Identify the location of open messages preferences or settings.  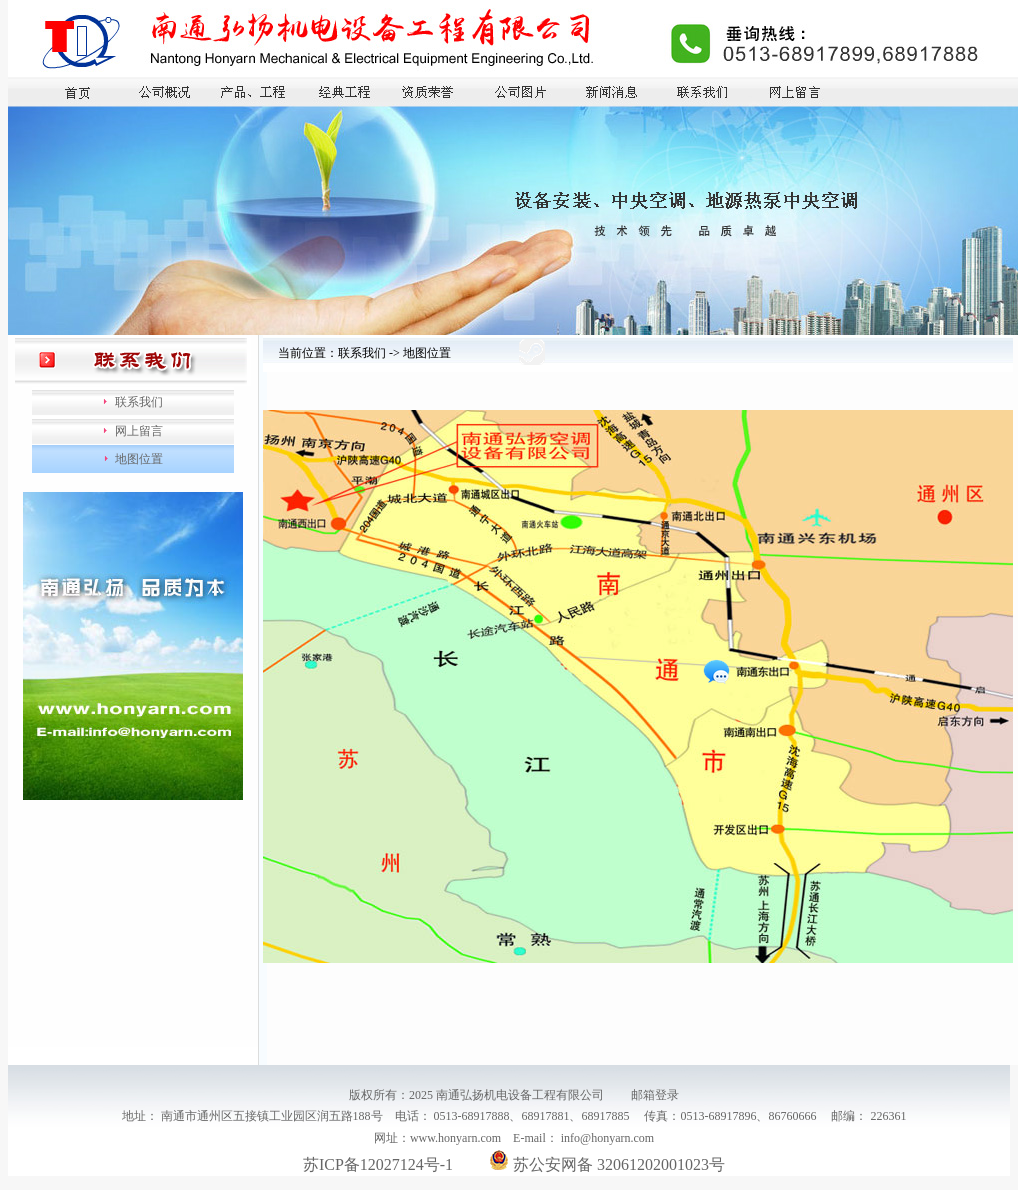
(716, 671).